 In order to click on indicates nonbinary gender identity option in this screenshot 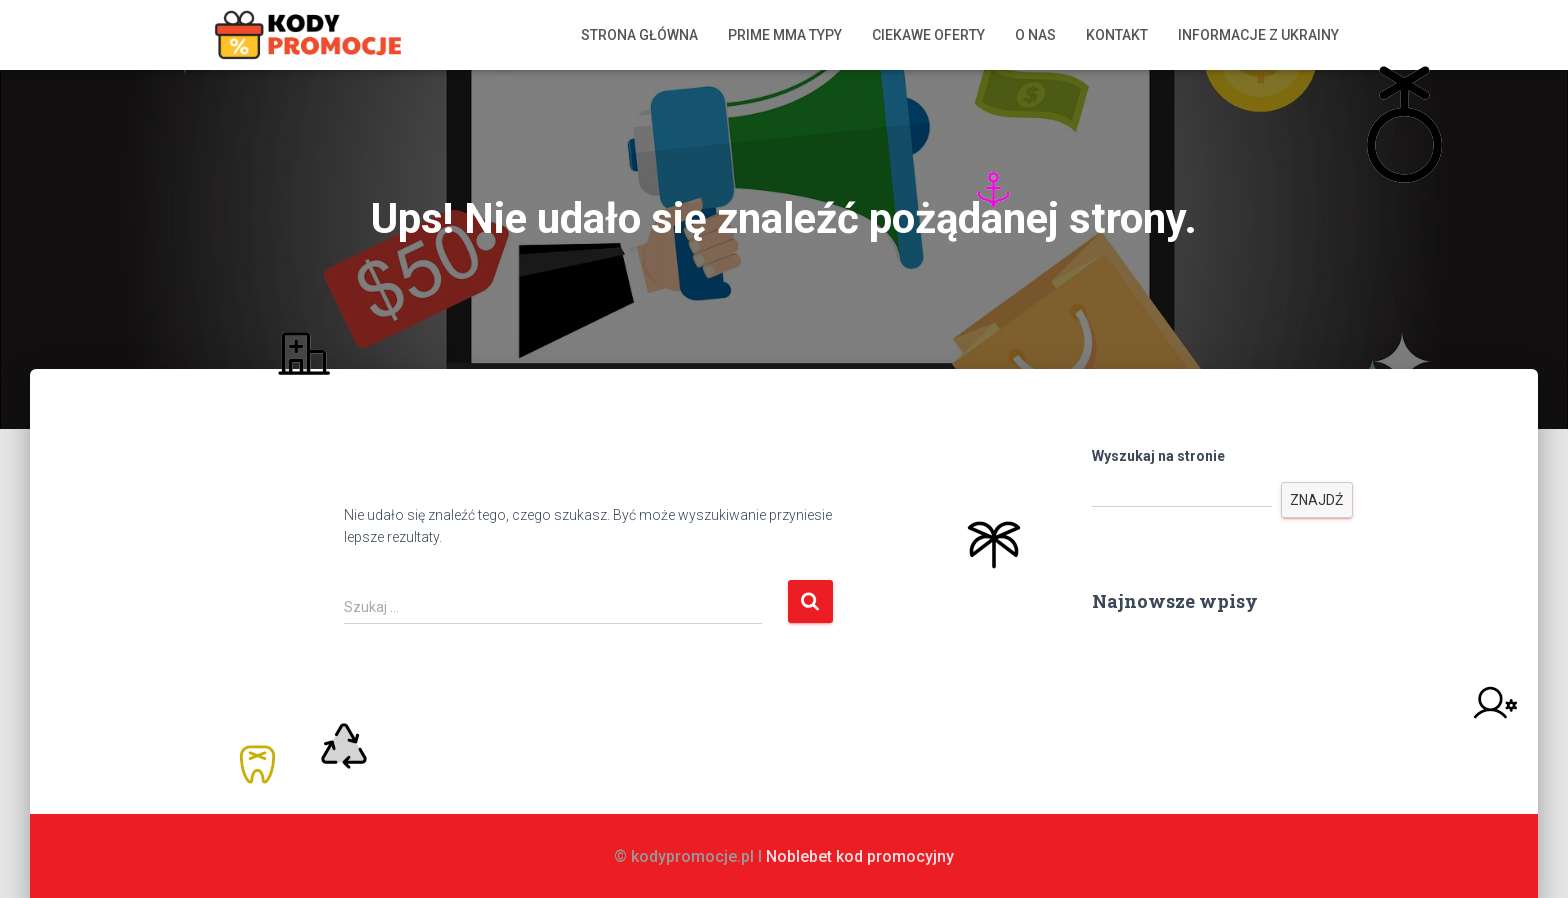, I will do `click(1404, 124)`.